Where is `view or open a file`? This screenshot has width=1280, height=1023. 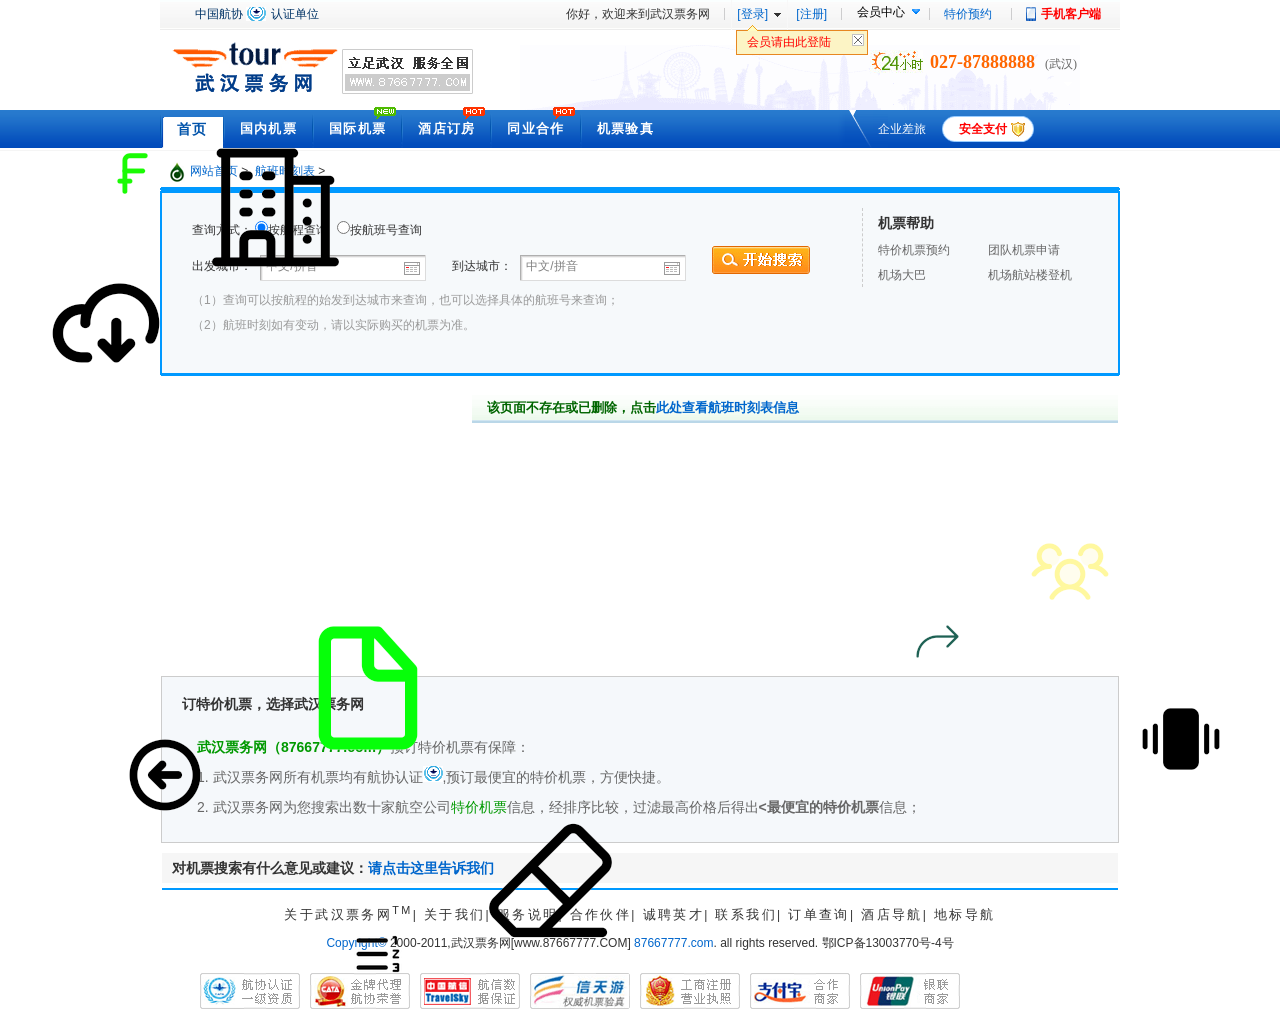
view or open a file is located at coordinates (368, 688).